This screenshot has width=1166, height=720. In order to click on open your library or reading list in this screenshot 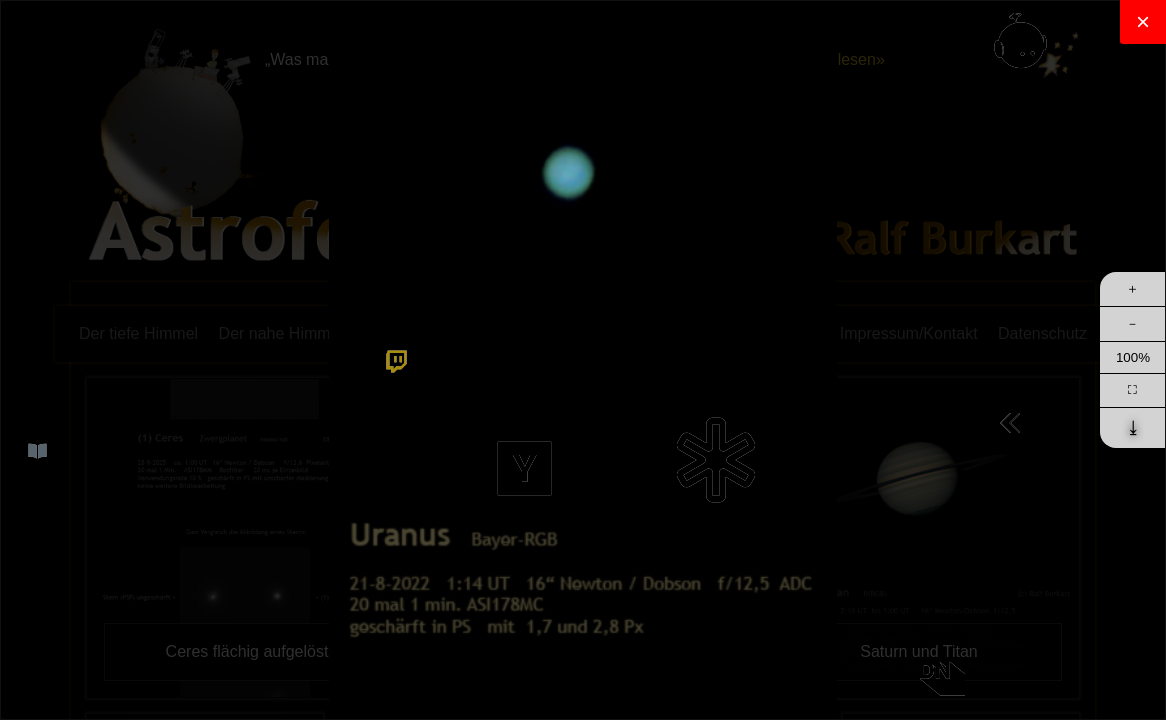, I will do `click(37, 451)`.